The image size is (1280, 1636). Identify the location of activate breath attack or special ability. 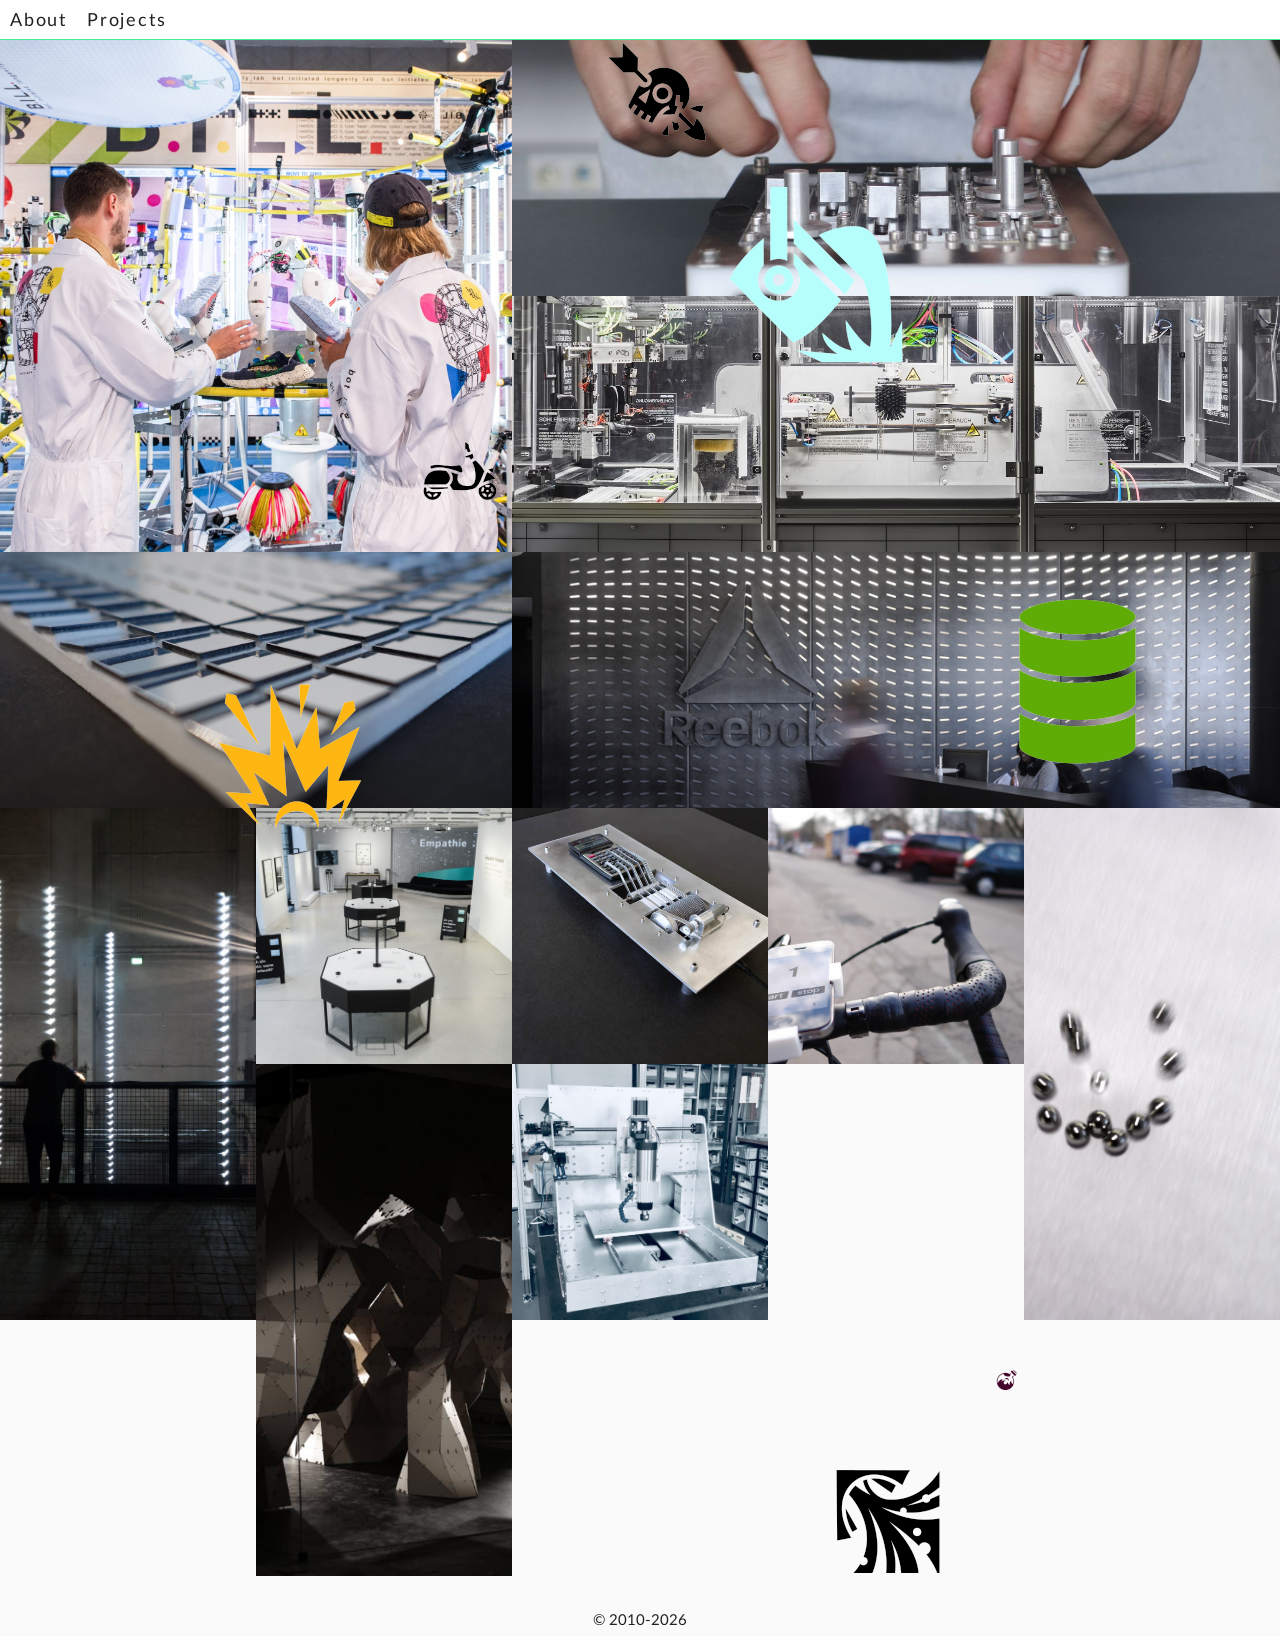
(887, 1521).